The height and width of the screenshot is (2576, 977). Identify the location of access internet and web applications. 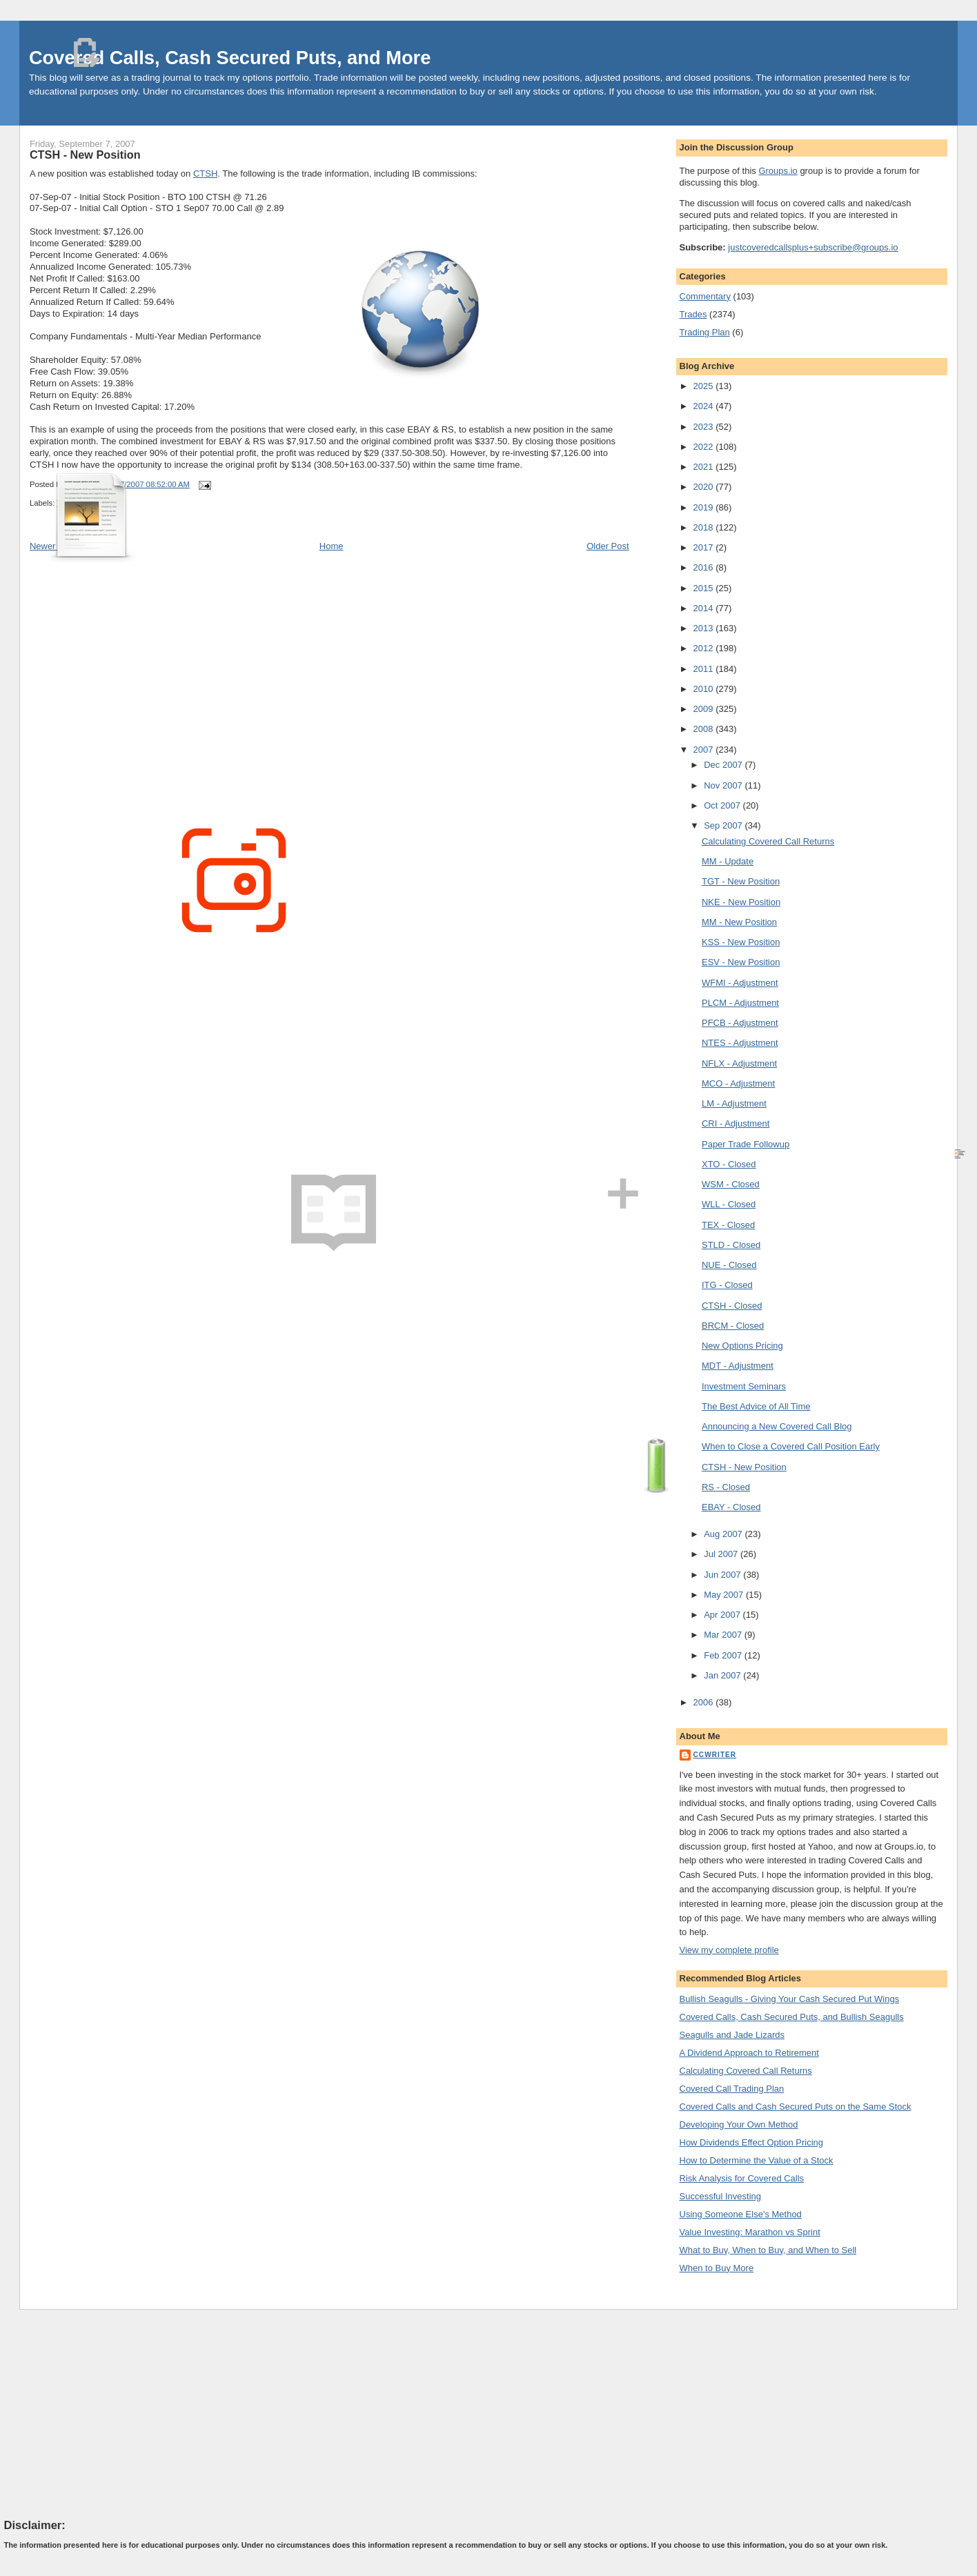
(422, 310).